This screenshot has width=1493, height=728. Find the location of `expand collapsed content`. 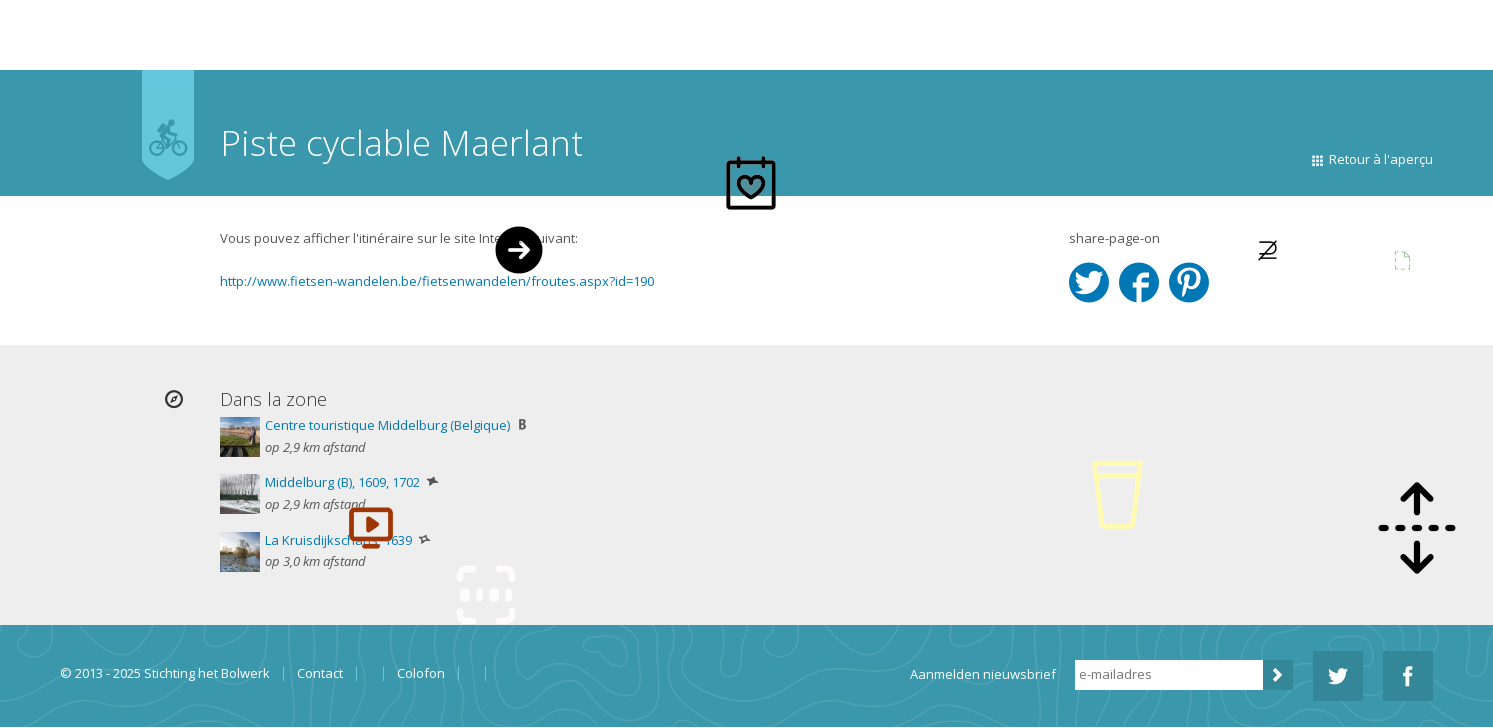

expand collapsed content is located at coordinates (1417, 528).